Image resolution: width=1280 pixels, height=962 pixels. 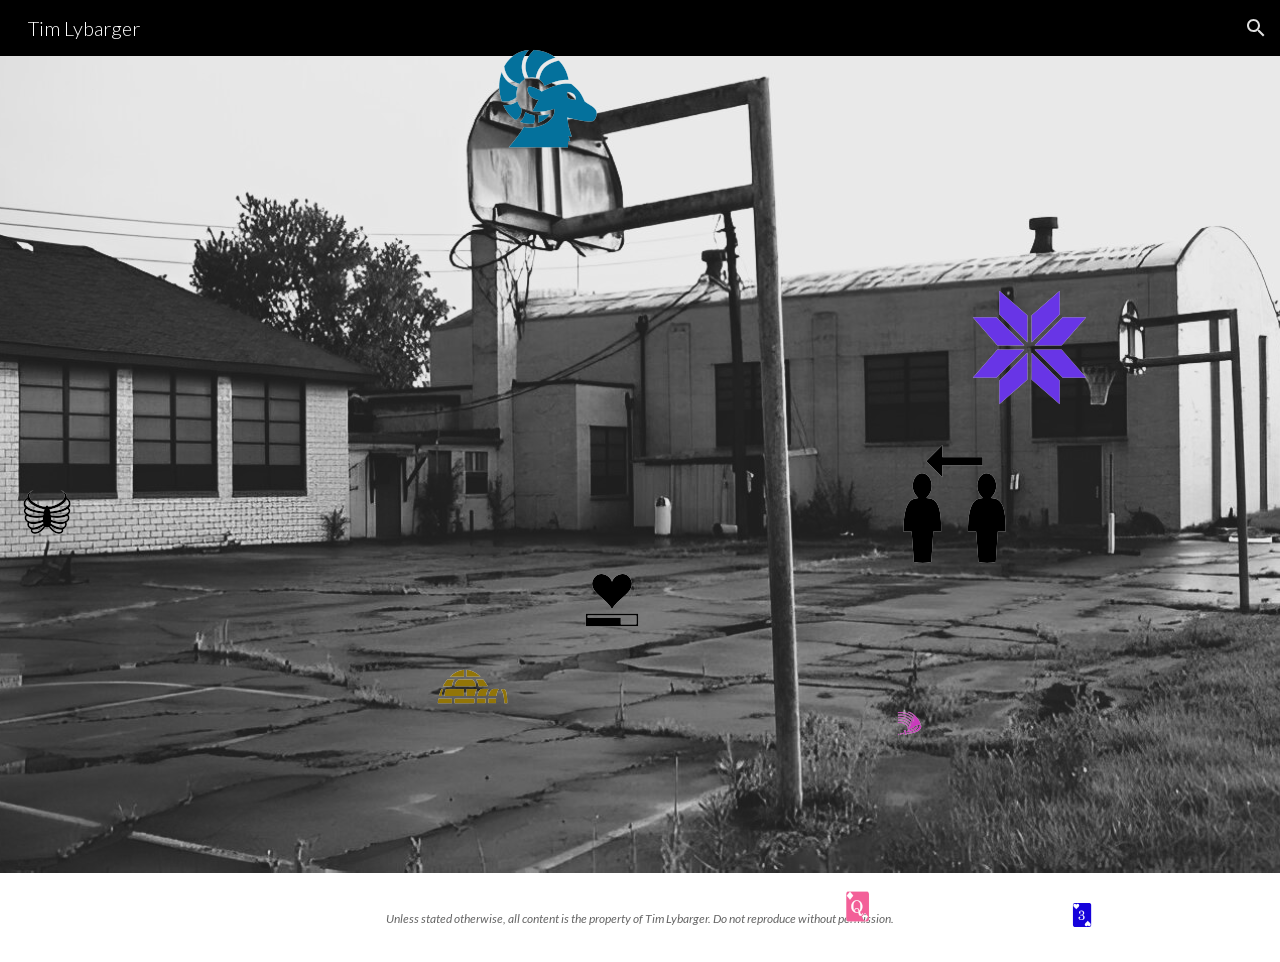 I want to click on player health or life remaining, so click(x=612, y=600).